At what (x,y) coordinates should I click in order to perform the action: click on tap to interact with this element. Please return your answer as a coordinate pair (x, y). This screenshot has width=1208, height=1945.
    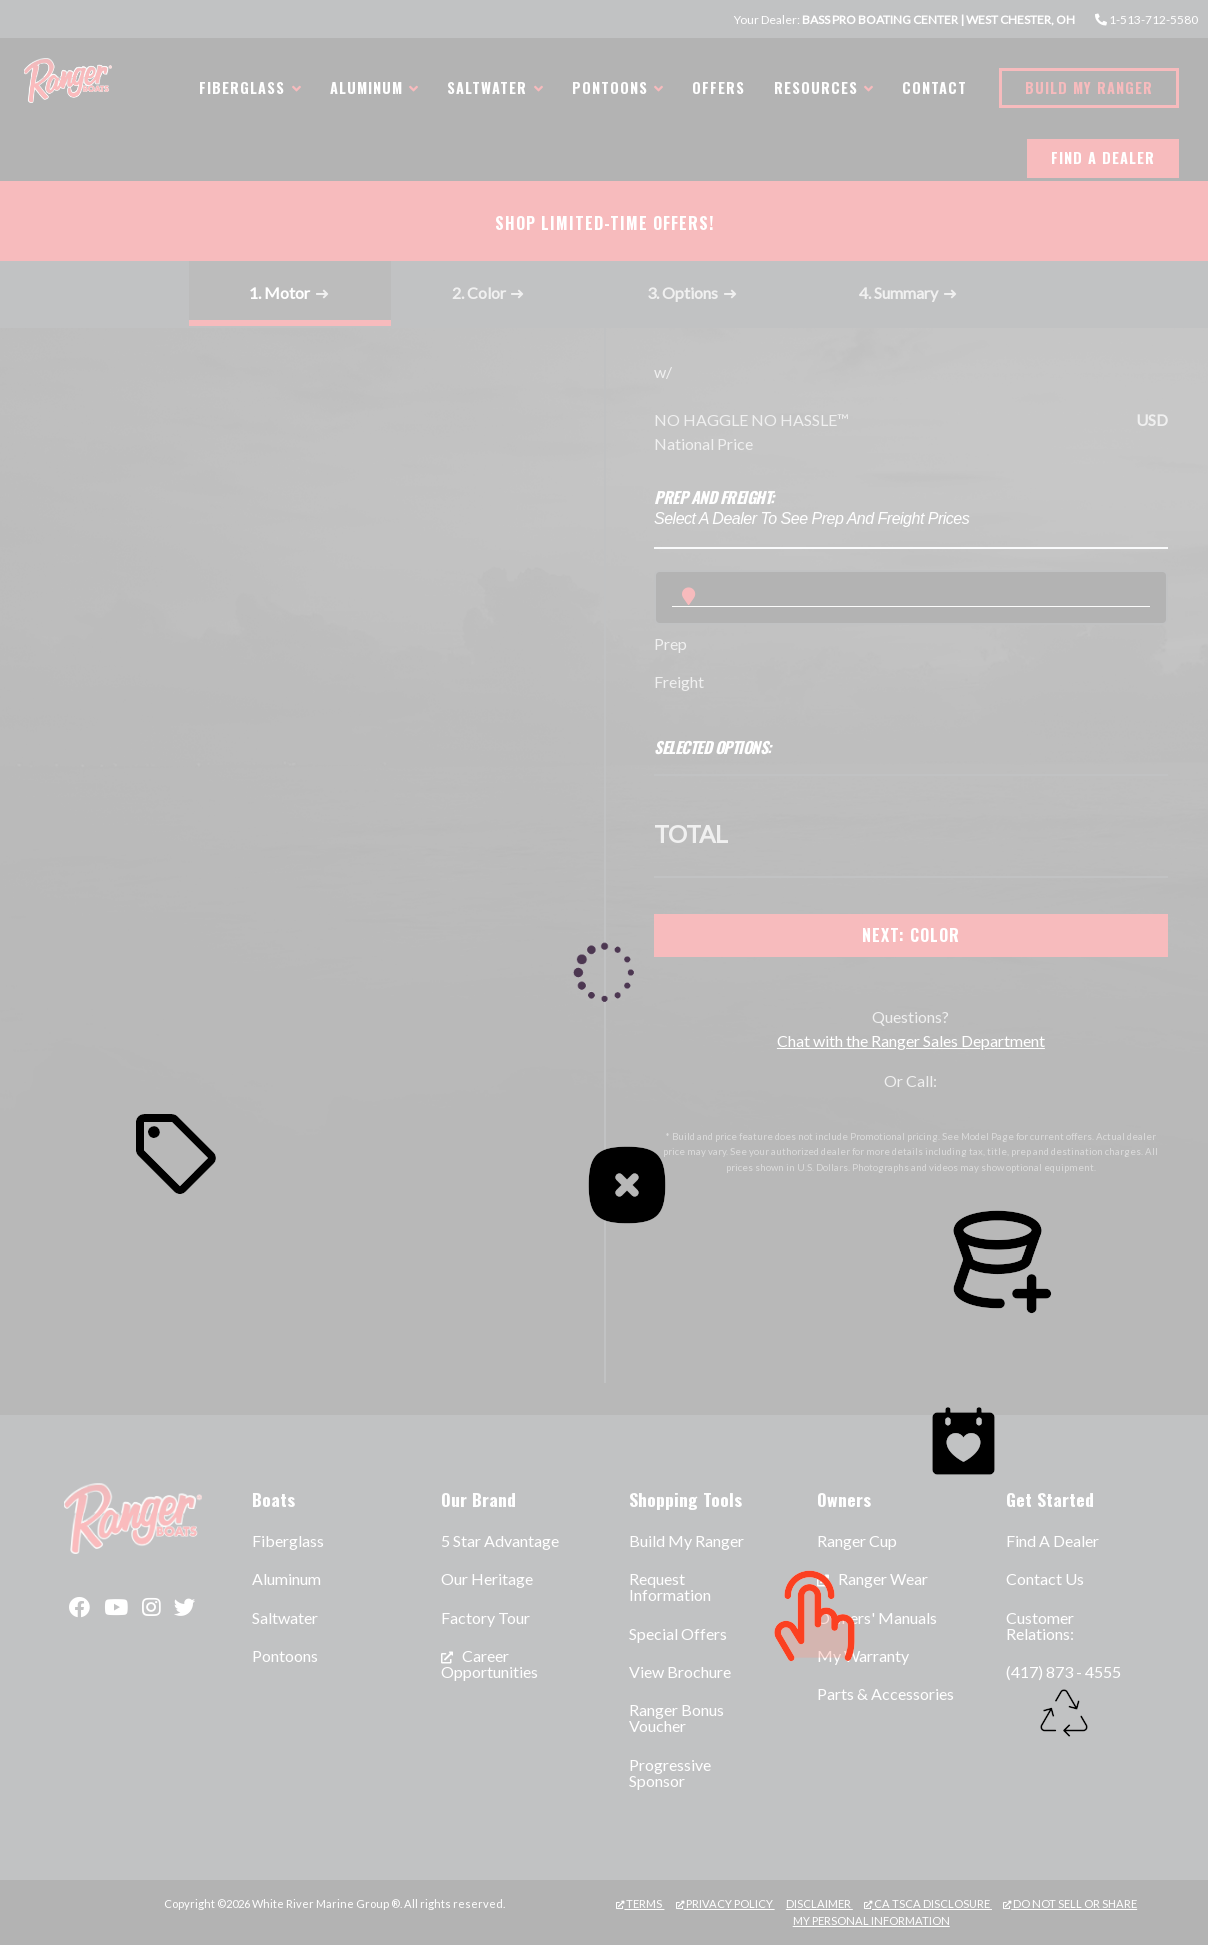
    Looking at the image, I should click on (814, 1617).